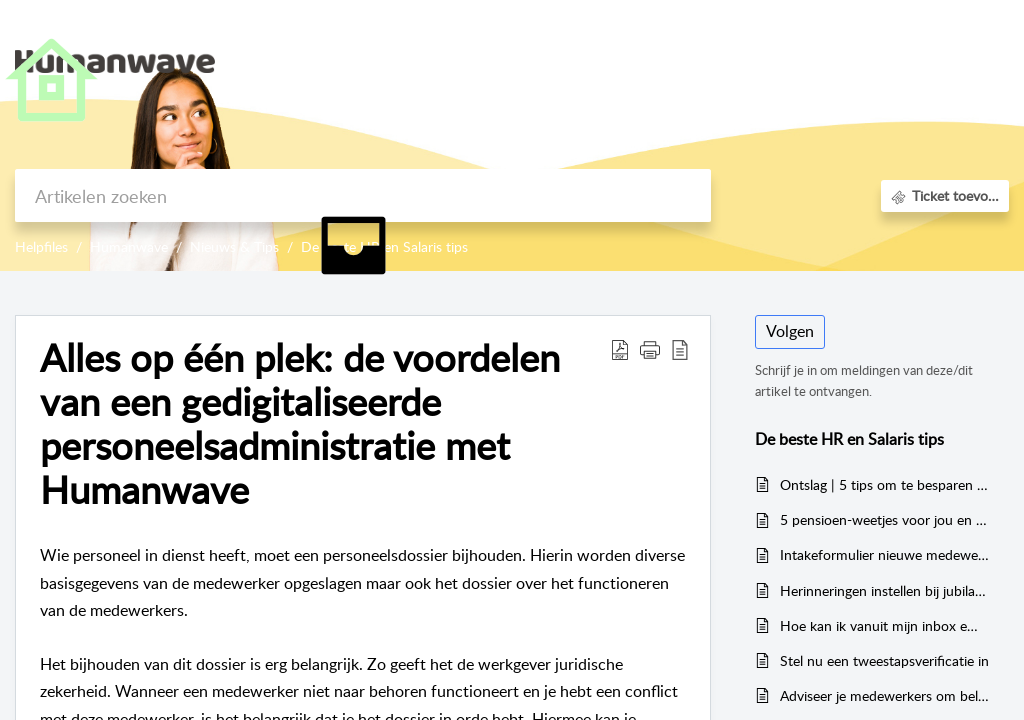 This screenshot has width=1024, height=720. What do you see at coordinates (353, 245) in the screenshot?
I see `view your inbox messages` at bounding box center [353, 245].